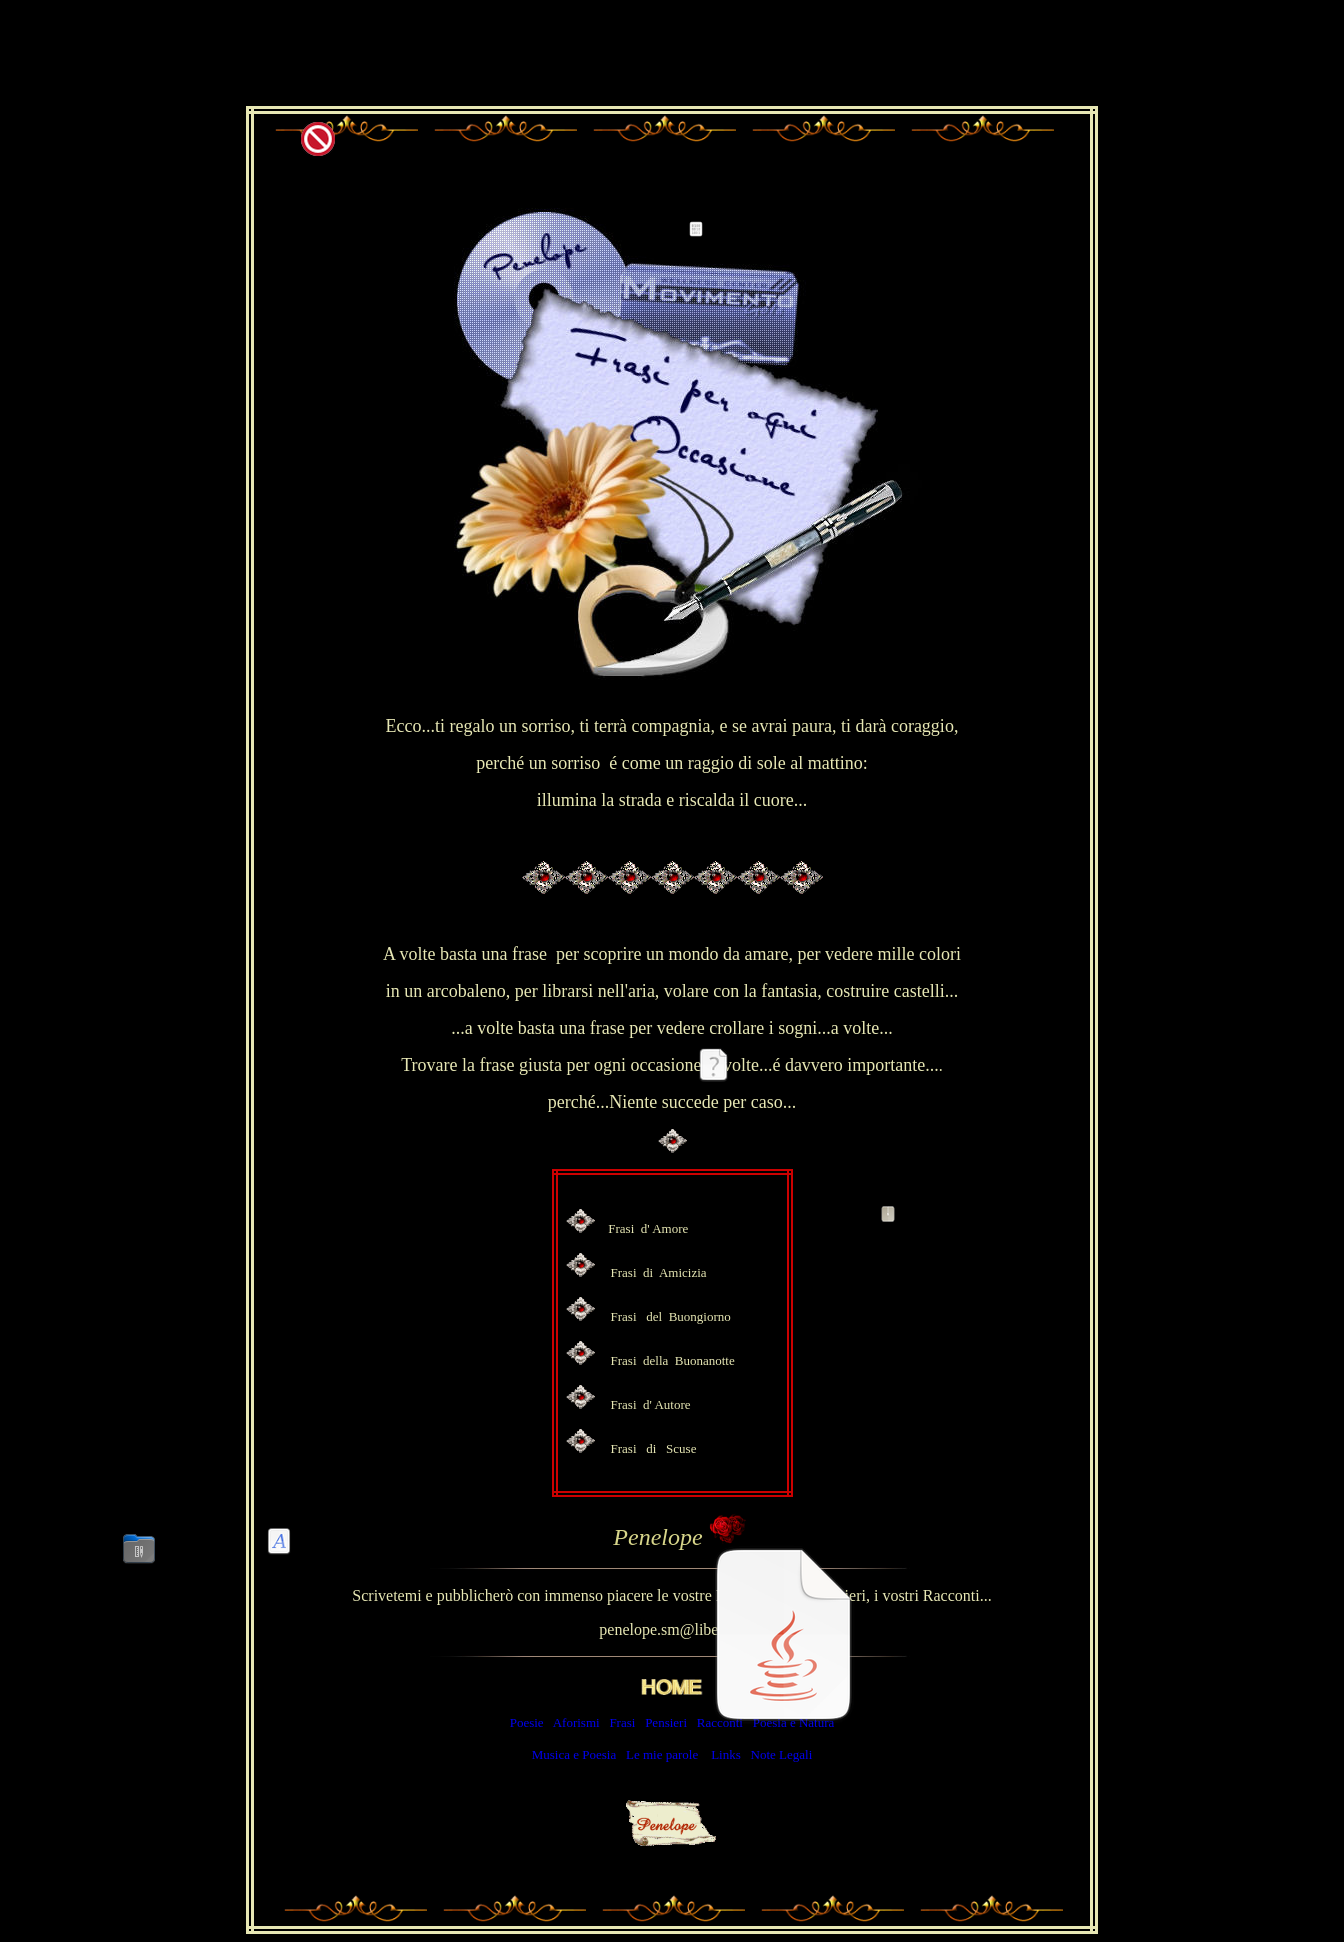  Describe the element at coordinates (783, 1634) in the screenshot. I see `java source code file` at that location.